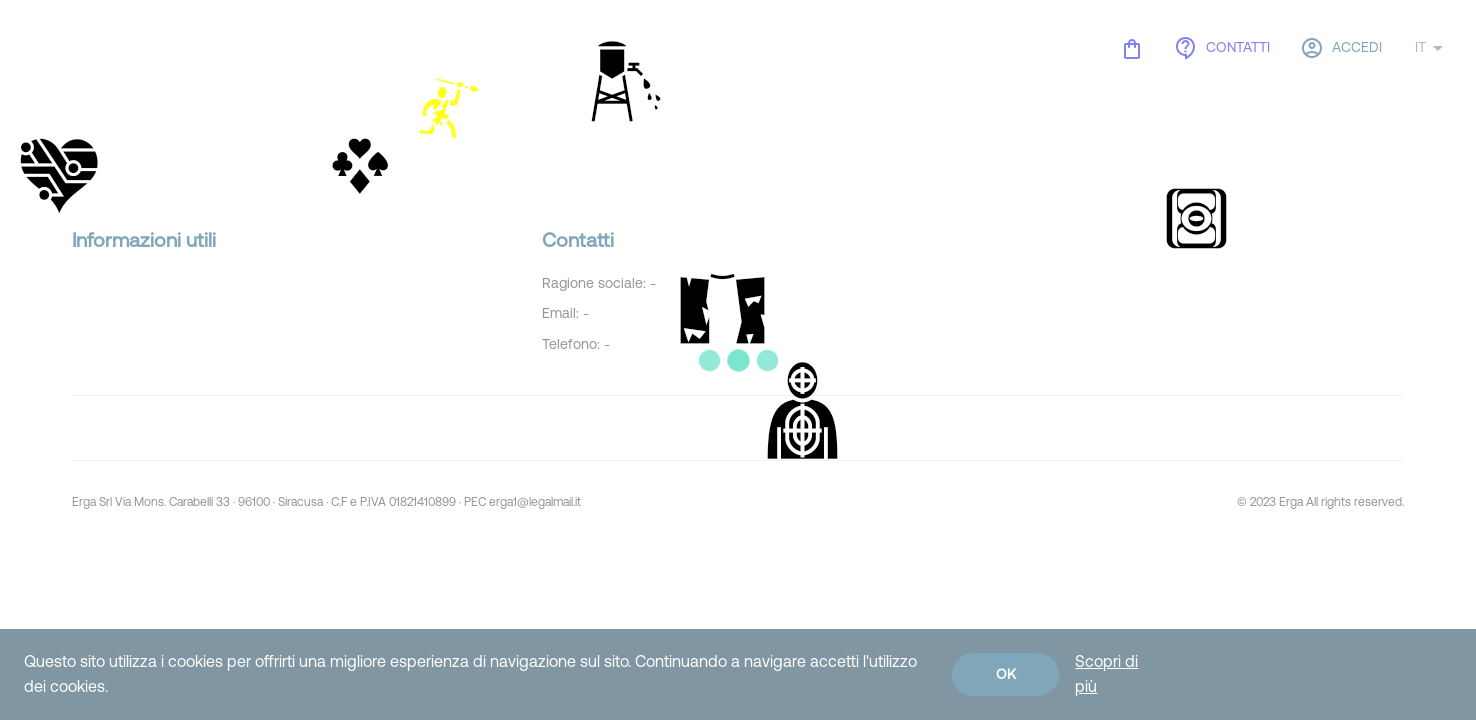 Image resolution: width=1476 pixels, height=720 pixels. Describe the element at coordinates (59, 176) in the screenshot. I see `indicates AI or technology-assisted features` at that location.